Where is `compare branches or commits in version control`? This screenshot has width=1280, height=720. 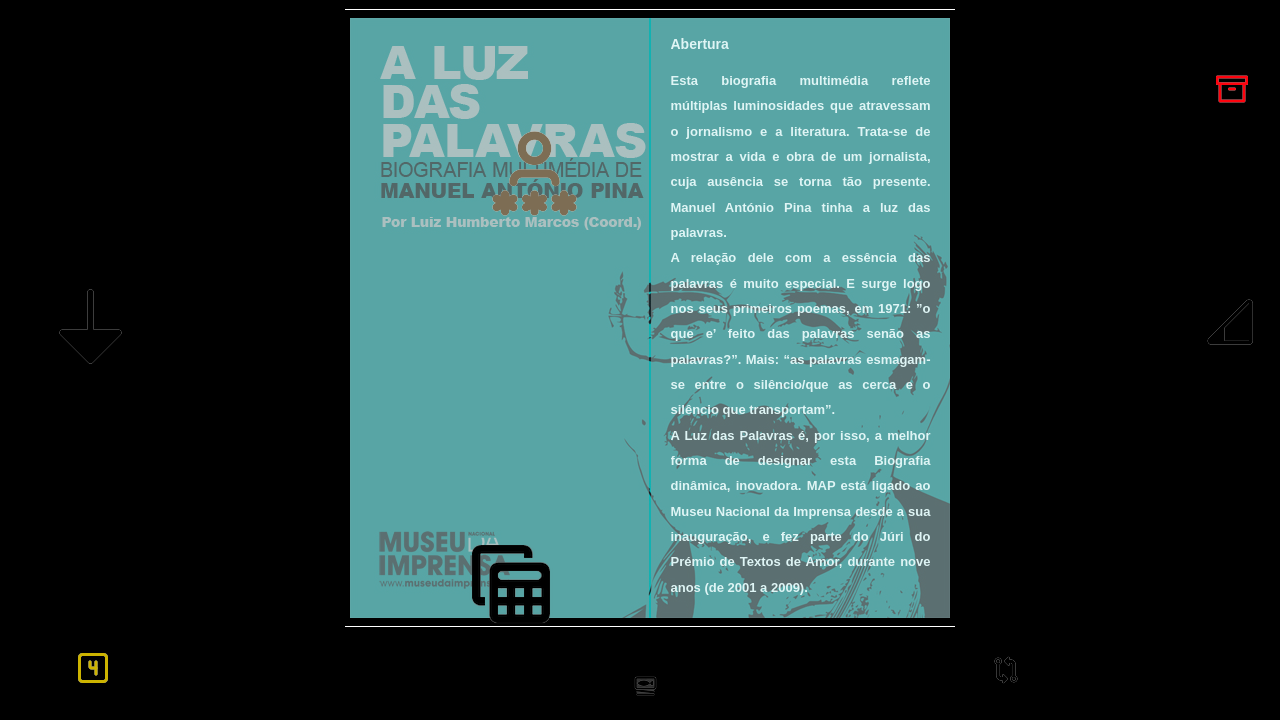 compare branches or commits in version control is located at coordinates (1006, 670).